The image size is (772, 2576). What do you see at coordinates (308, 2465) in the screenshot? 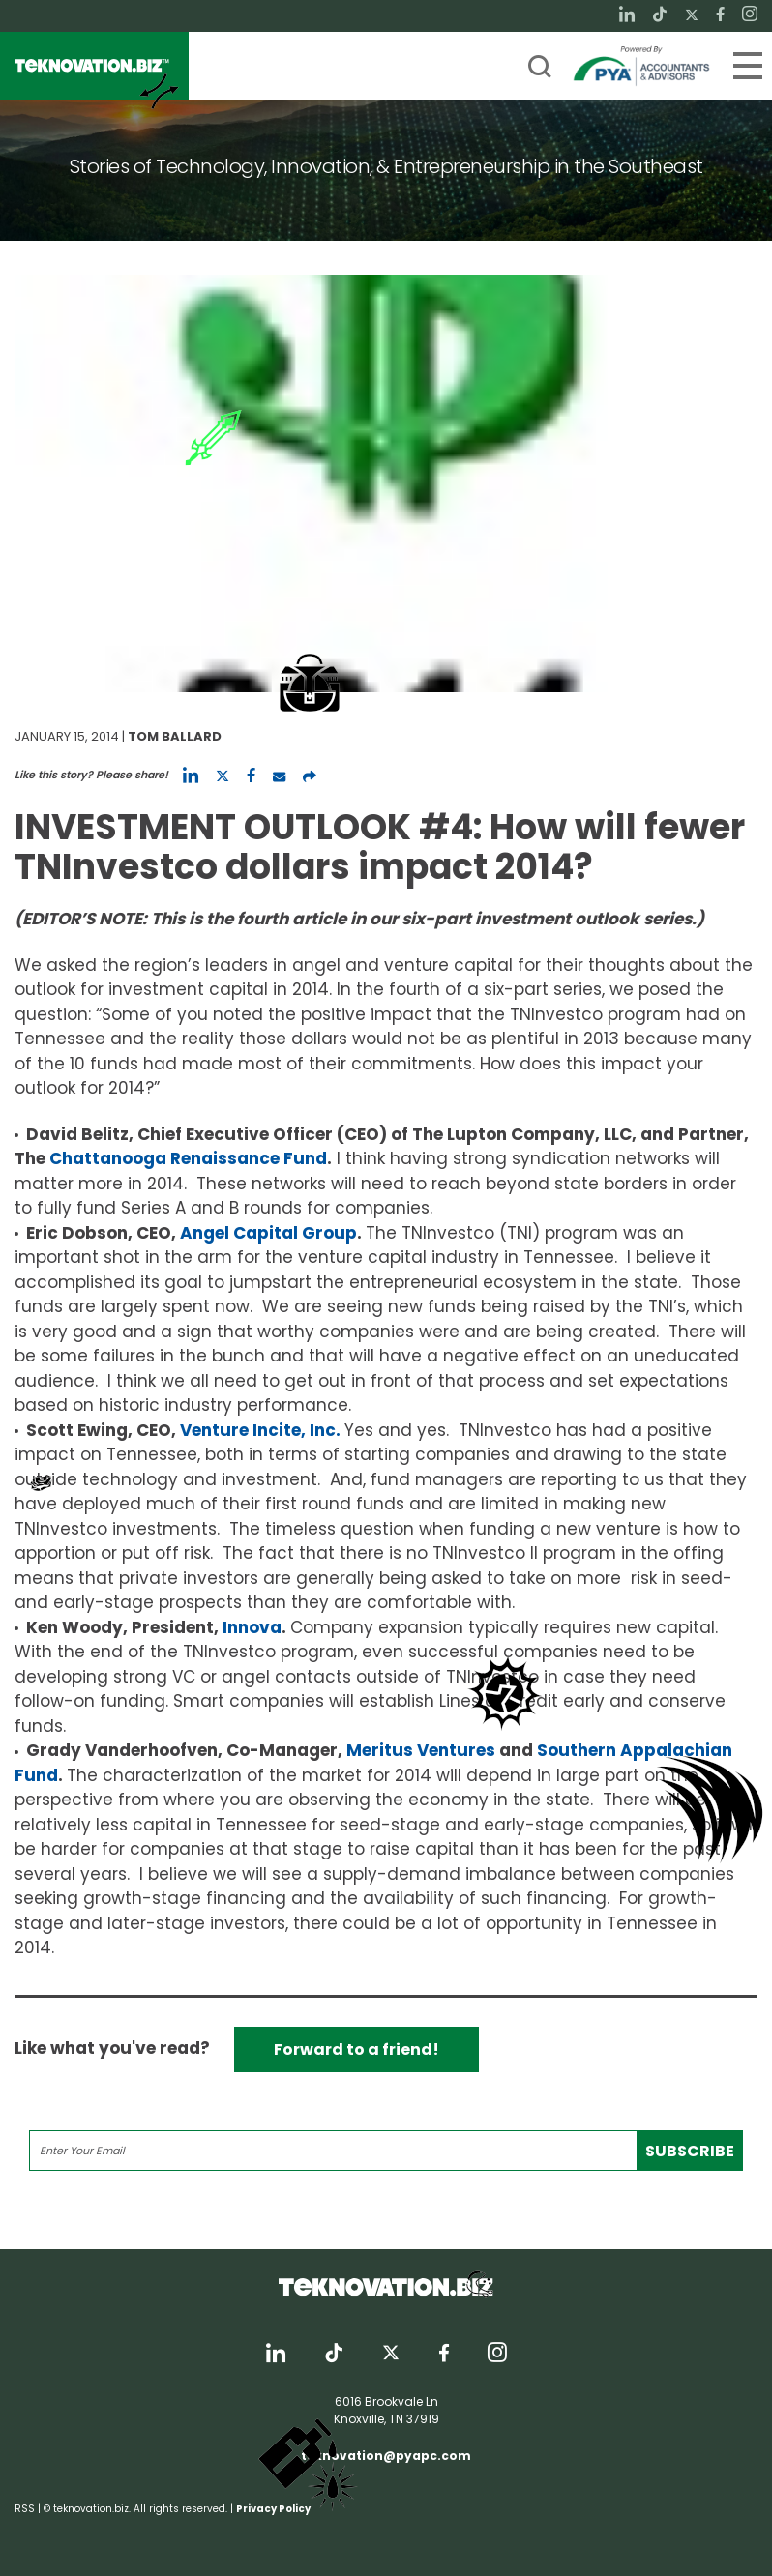
I see `use holy water item in game` at bounding box center [308, 2465].